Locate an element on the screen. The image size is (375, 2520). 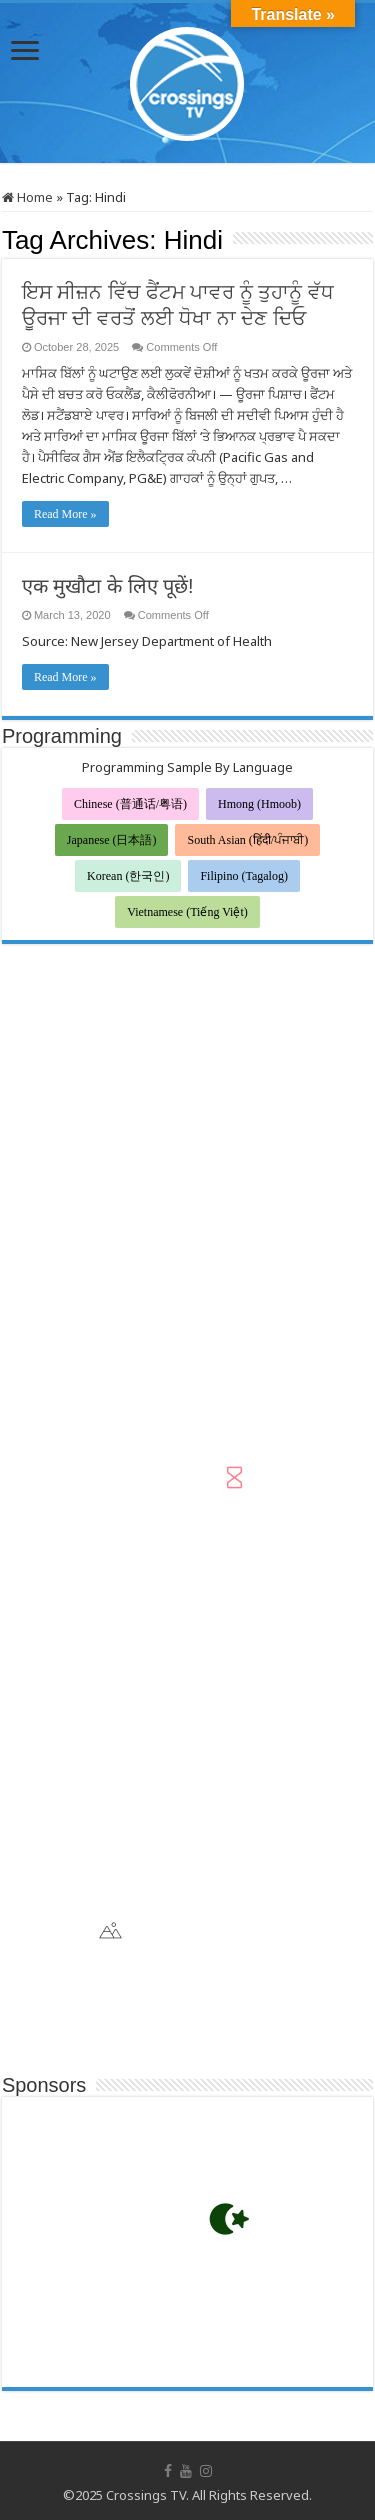
indicates Islamic religious content or settings is located at coordinates (228, 2219).